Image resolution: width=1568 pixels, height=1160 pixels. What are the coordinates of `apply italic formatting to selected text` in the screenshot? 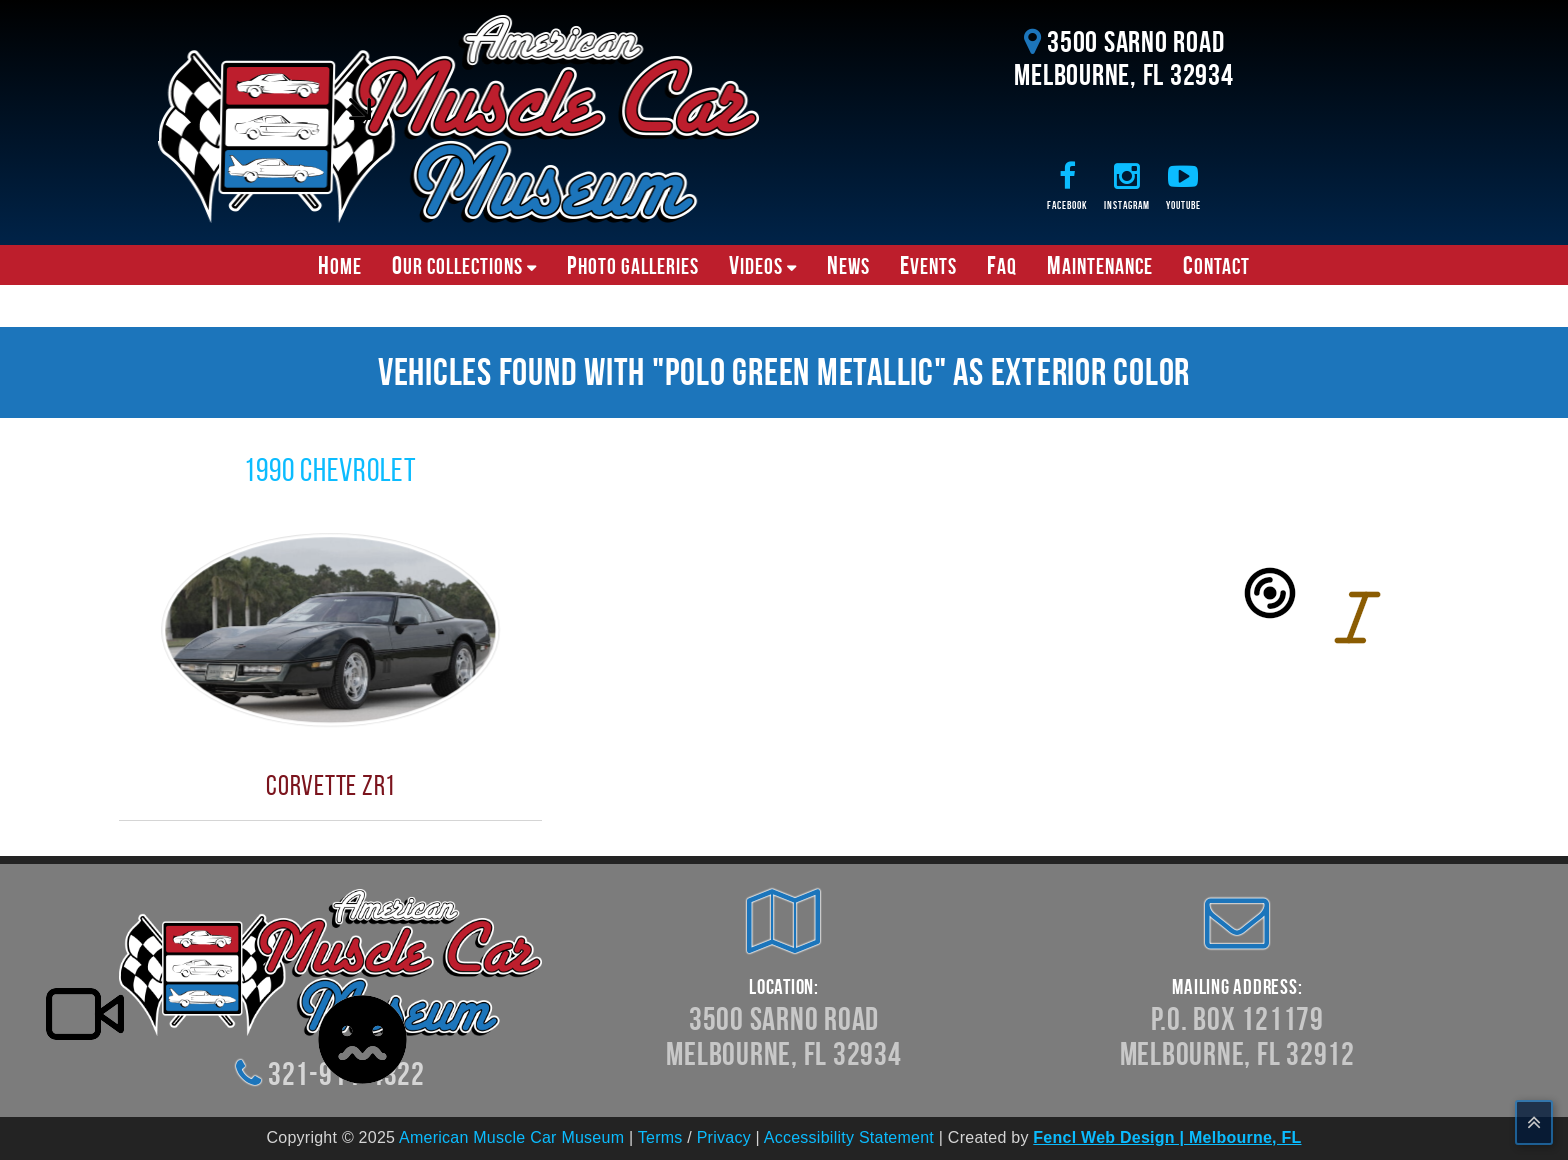 It's located at (1357, 617).